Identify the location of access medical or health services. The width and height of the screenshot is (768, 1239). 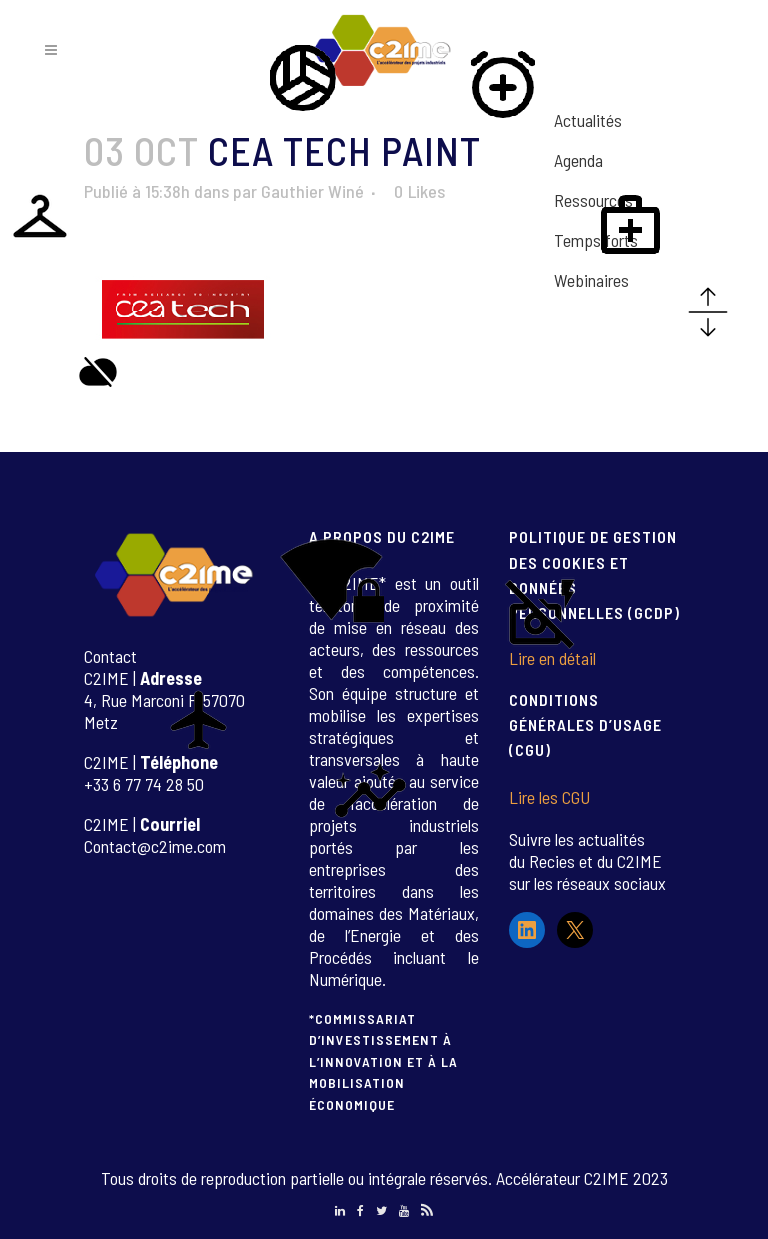
(630, 224).